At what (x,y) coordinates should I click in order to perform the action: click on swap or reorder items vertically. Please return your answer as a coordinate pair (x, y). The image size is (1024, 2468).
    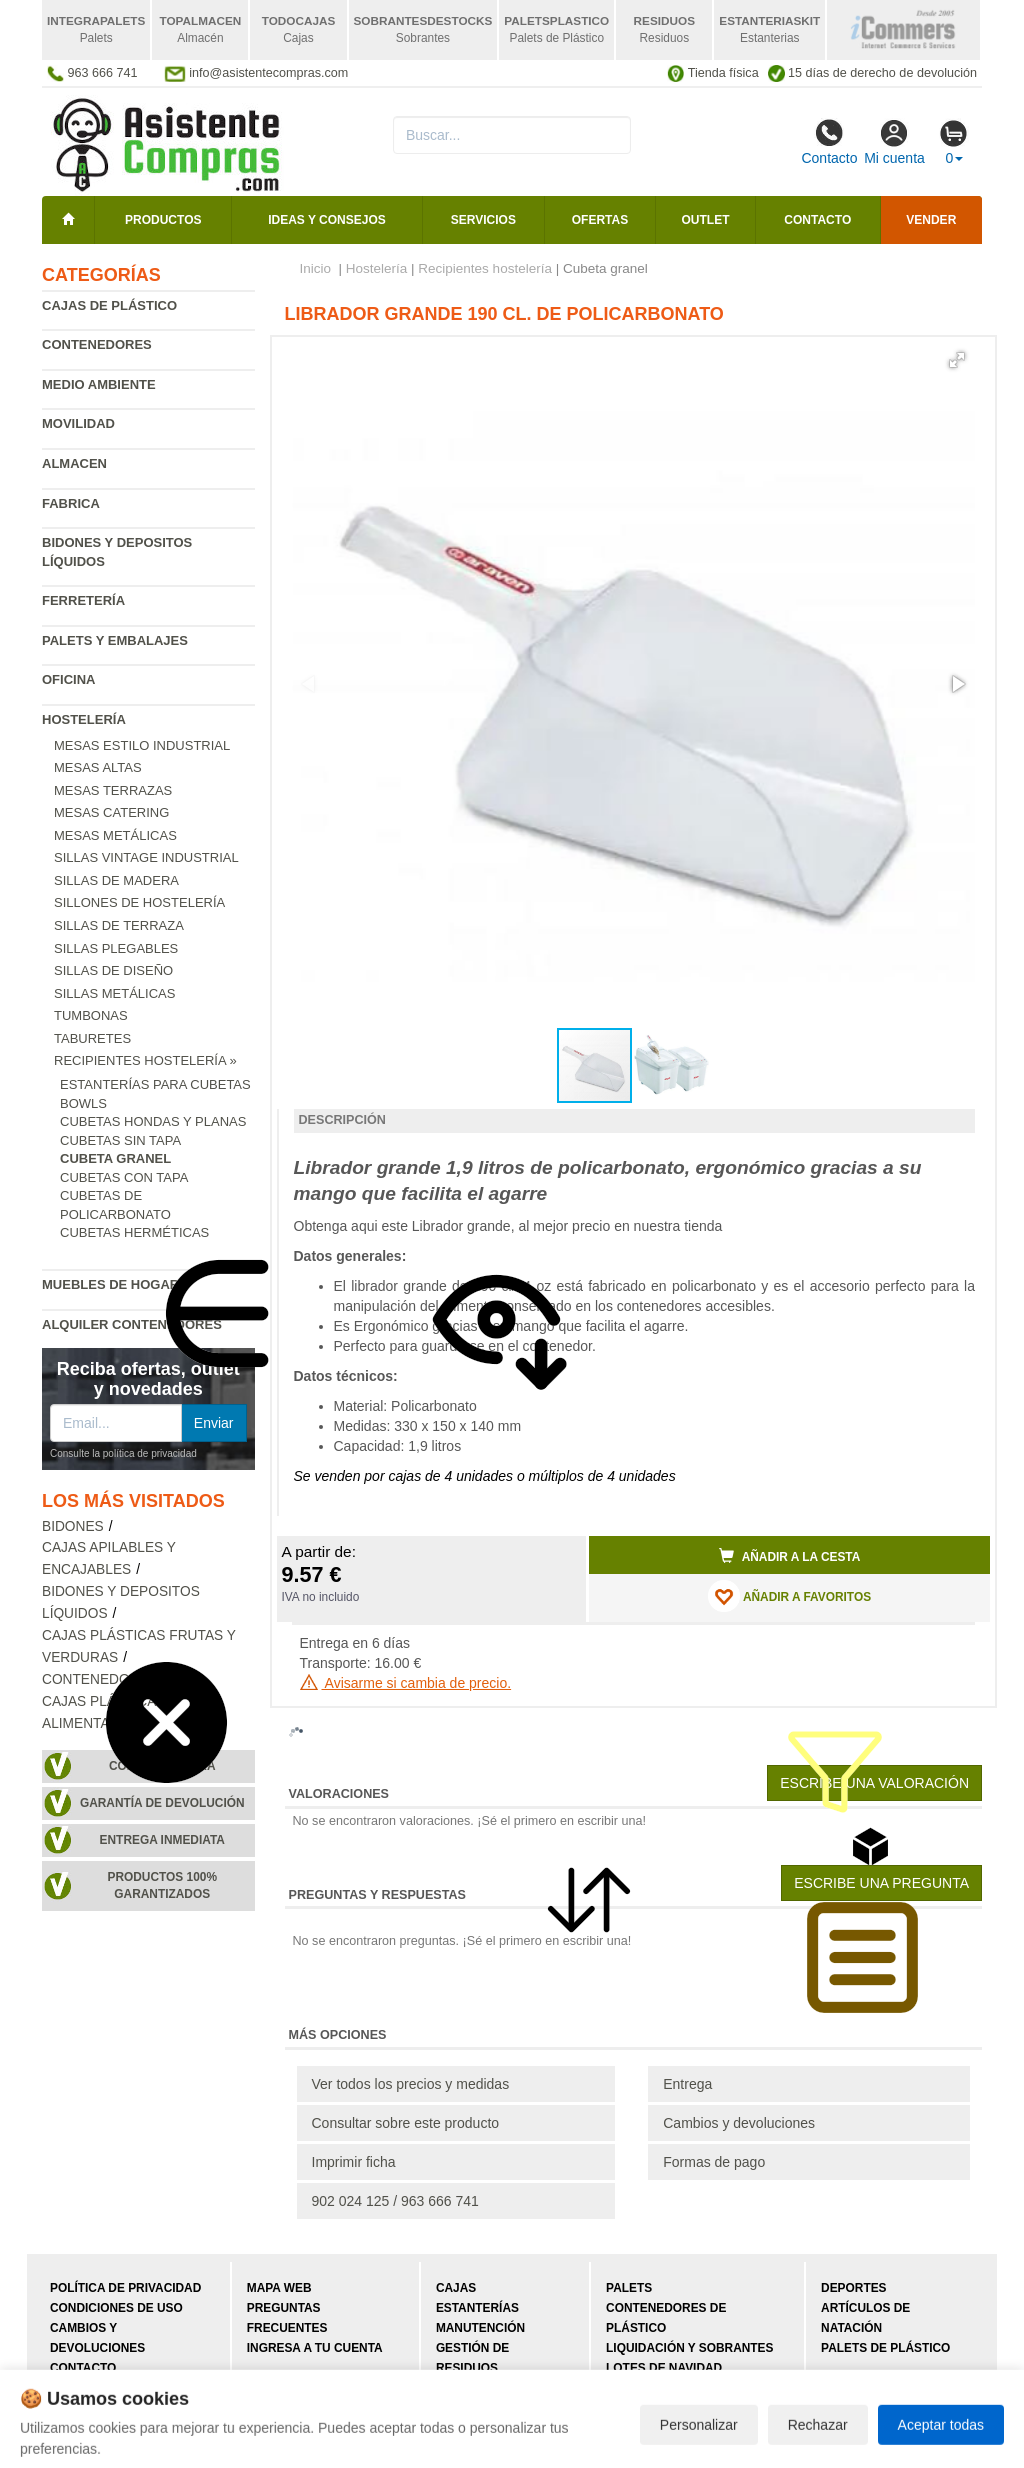
    Looking at the image, I should click on (589, 1900).